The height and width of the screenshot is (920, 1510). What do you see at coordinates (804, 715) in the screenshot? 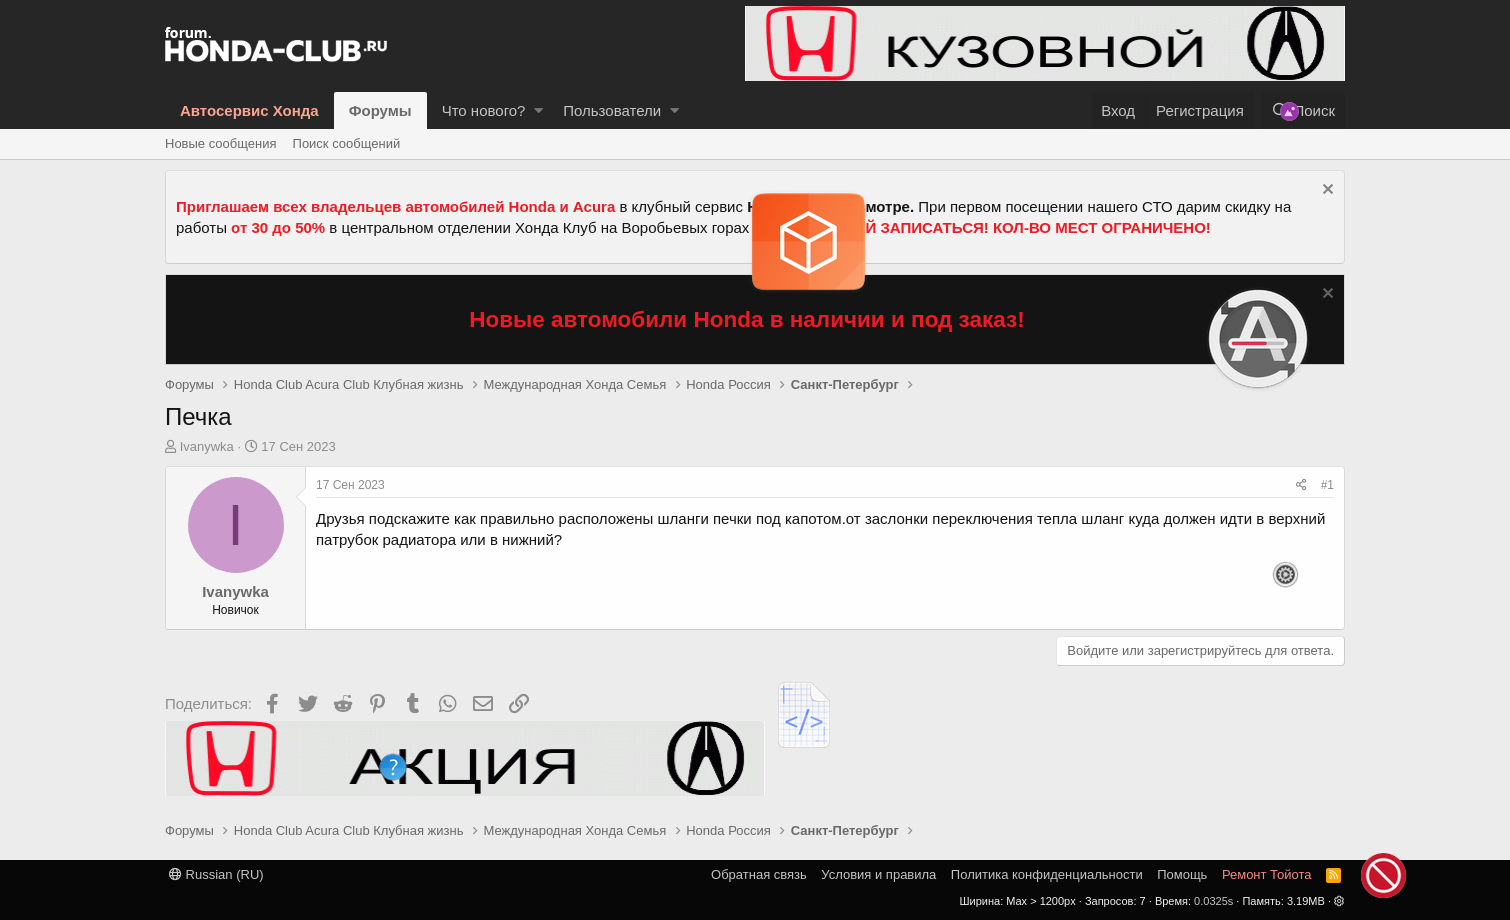
I see `an html template file` at bounding box center [804, 715].